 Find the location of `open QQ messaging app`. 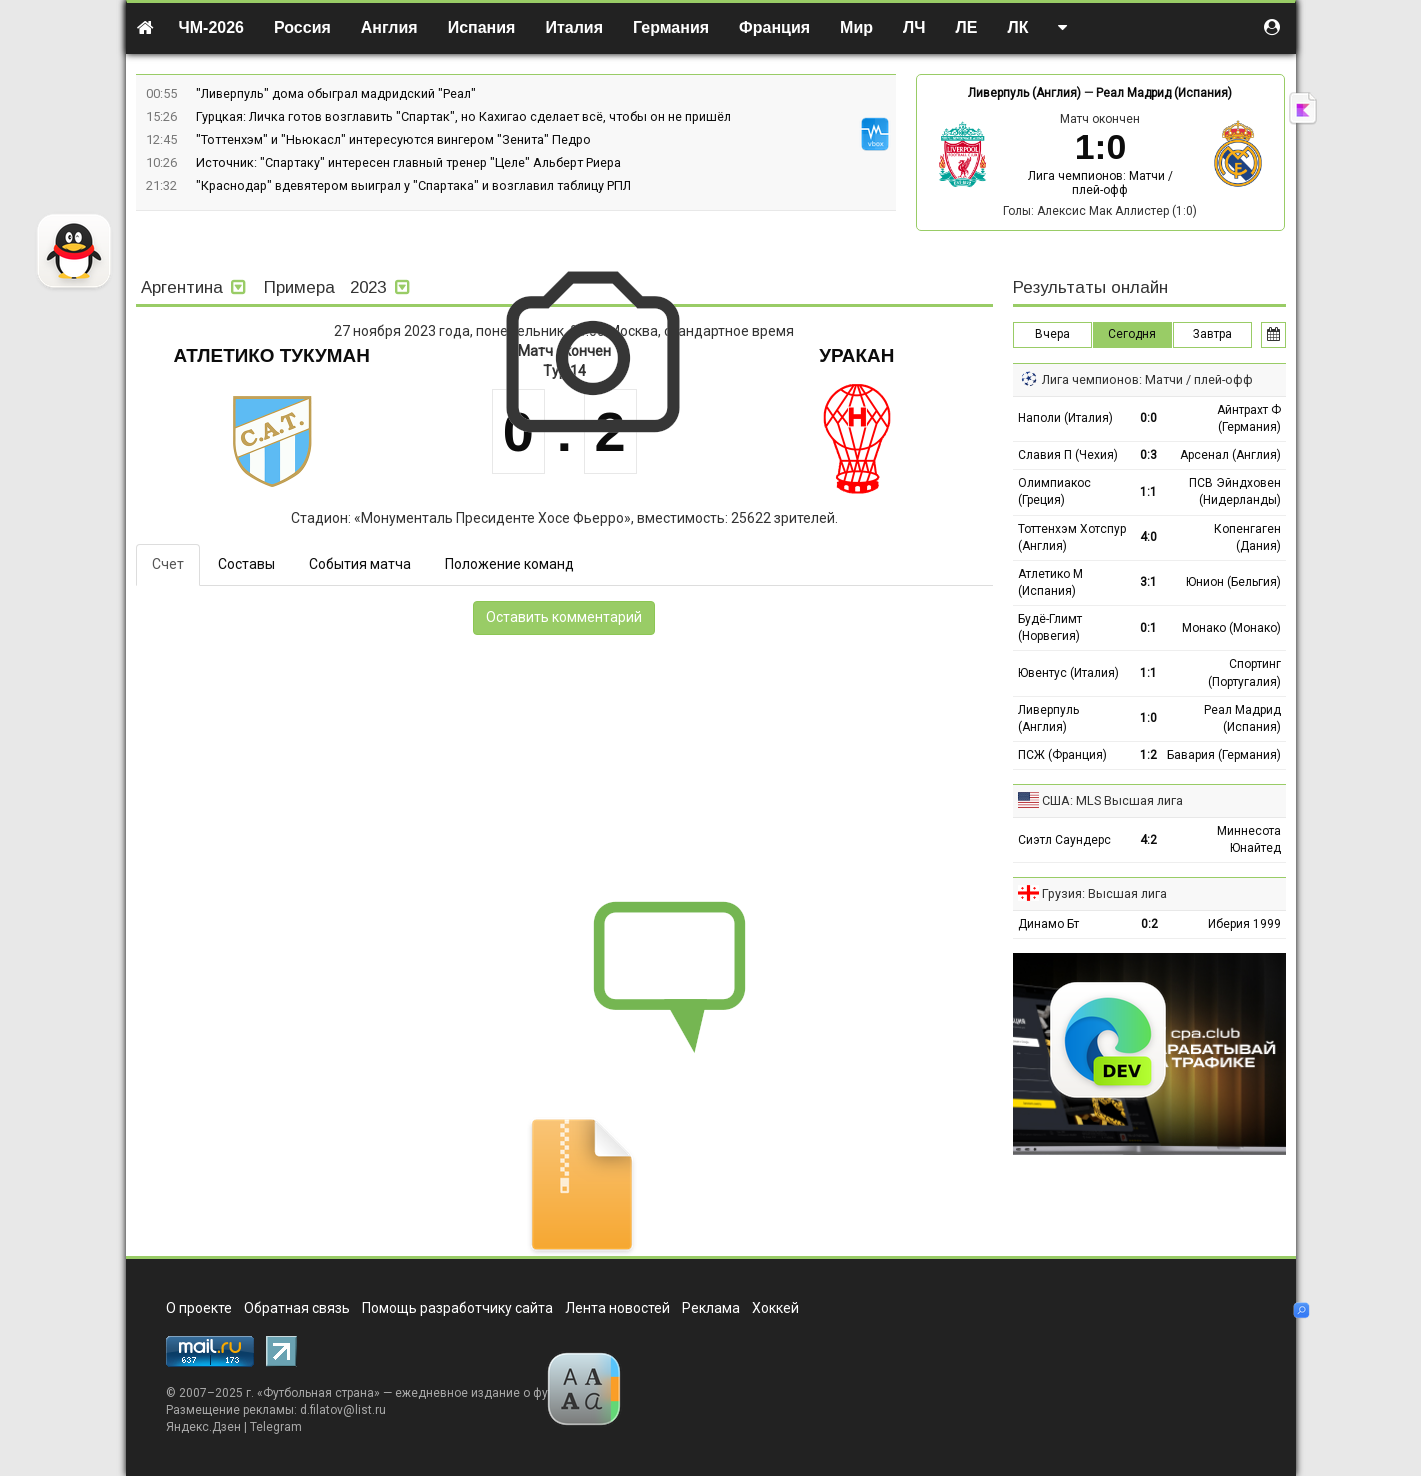

open QQ messaging app is located at coordinates (74, 251).